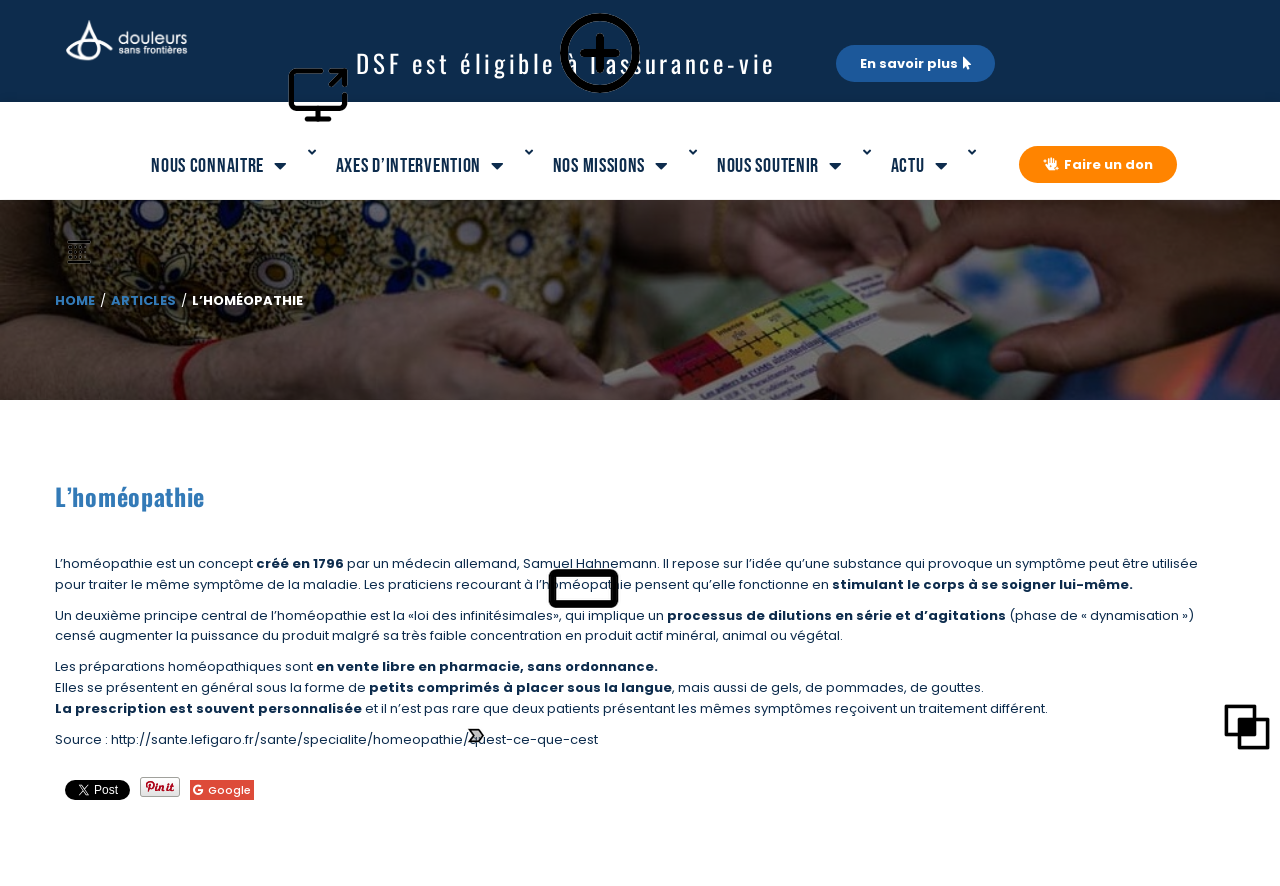 The height and width of the screenshot is (886, 1280). What do you see at coordinates (475, 735) in the screenshot?
I see `mark as important or priority` at bounding box center [475, 735].